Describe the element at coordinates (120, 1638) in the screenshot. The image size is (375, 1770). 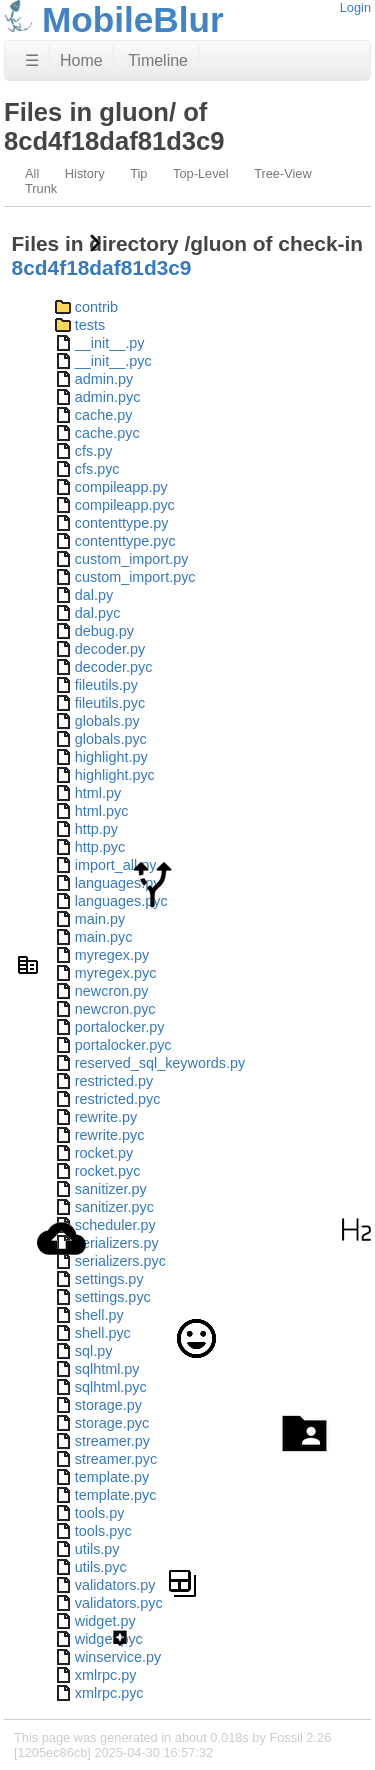
I see `access AI assistant or smart help features` at that location.